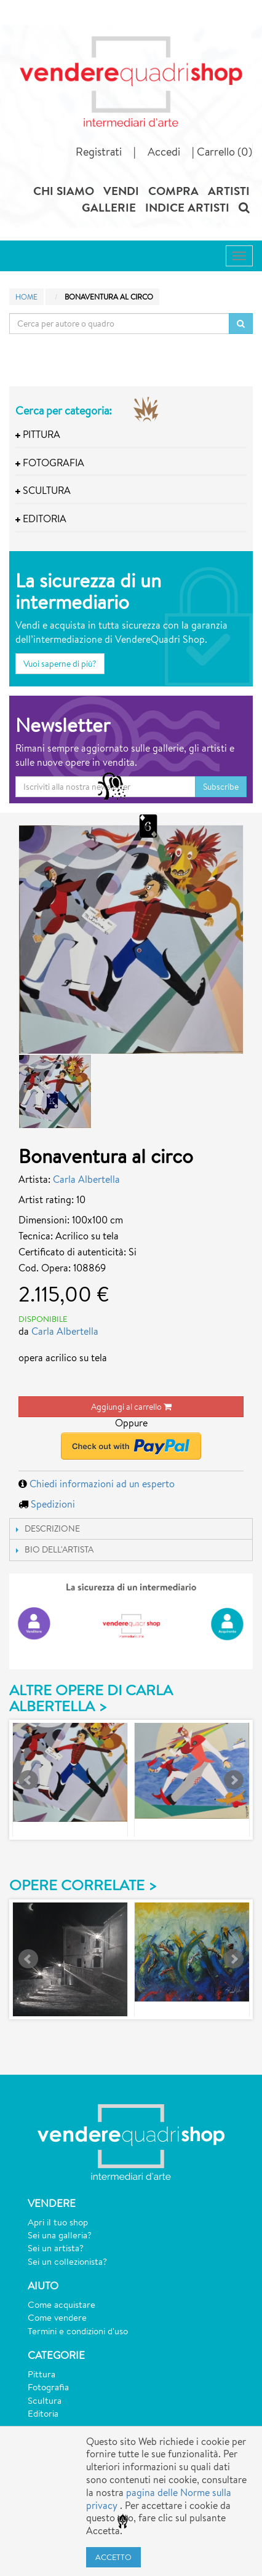 Image resolution: width=262 pixels, height=2576 pixels. Describe the element at coordinates (52, 1101) in the screenshot. I see `king of spades playing card` at that location.